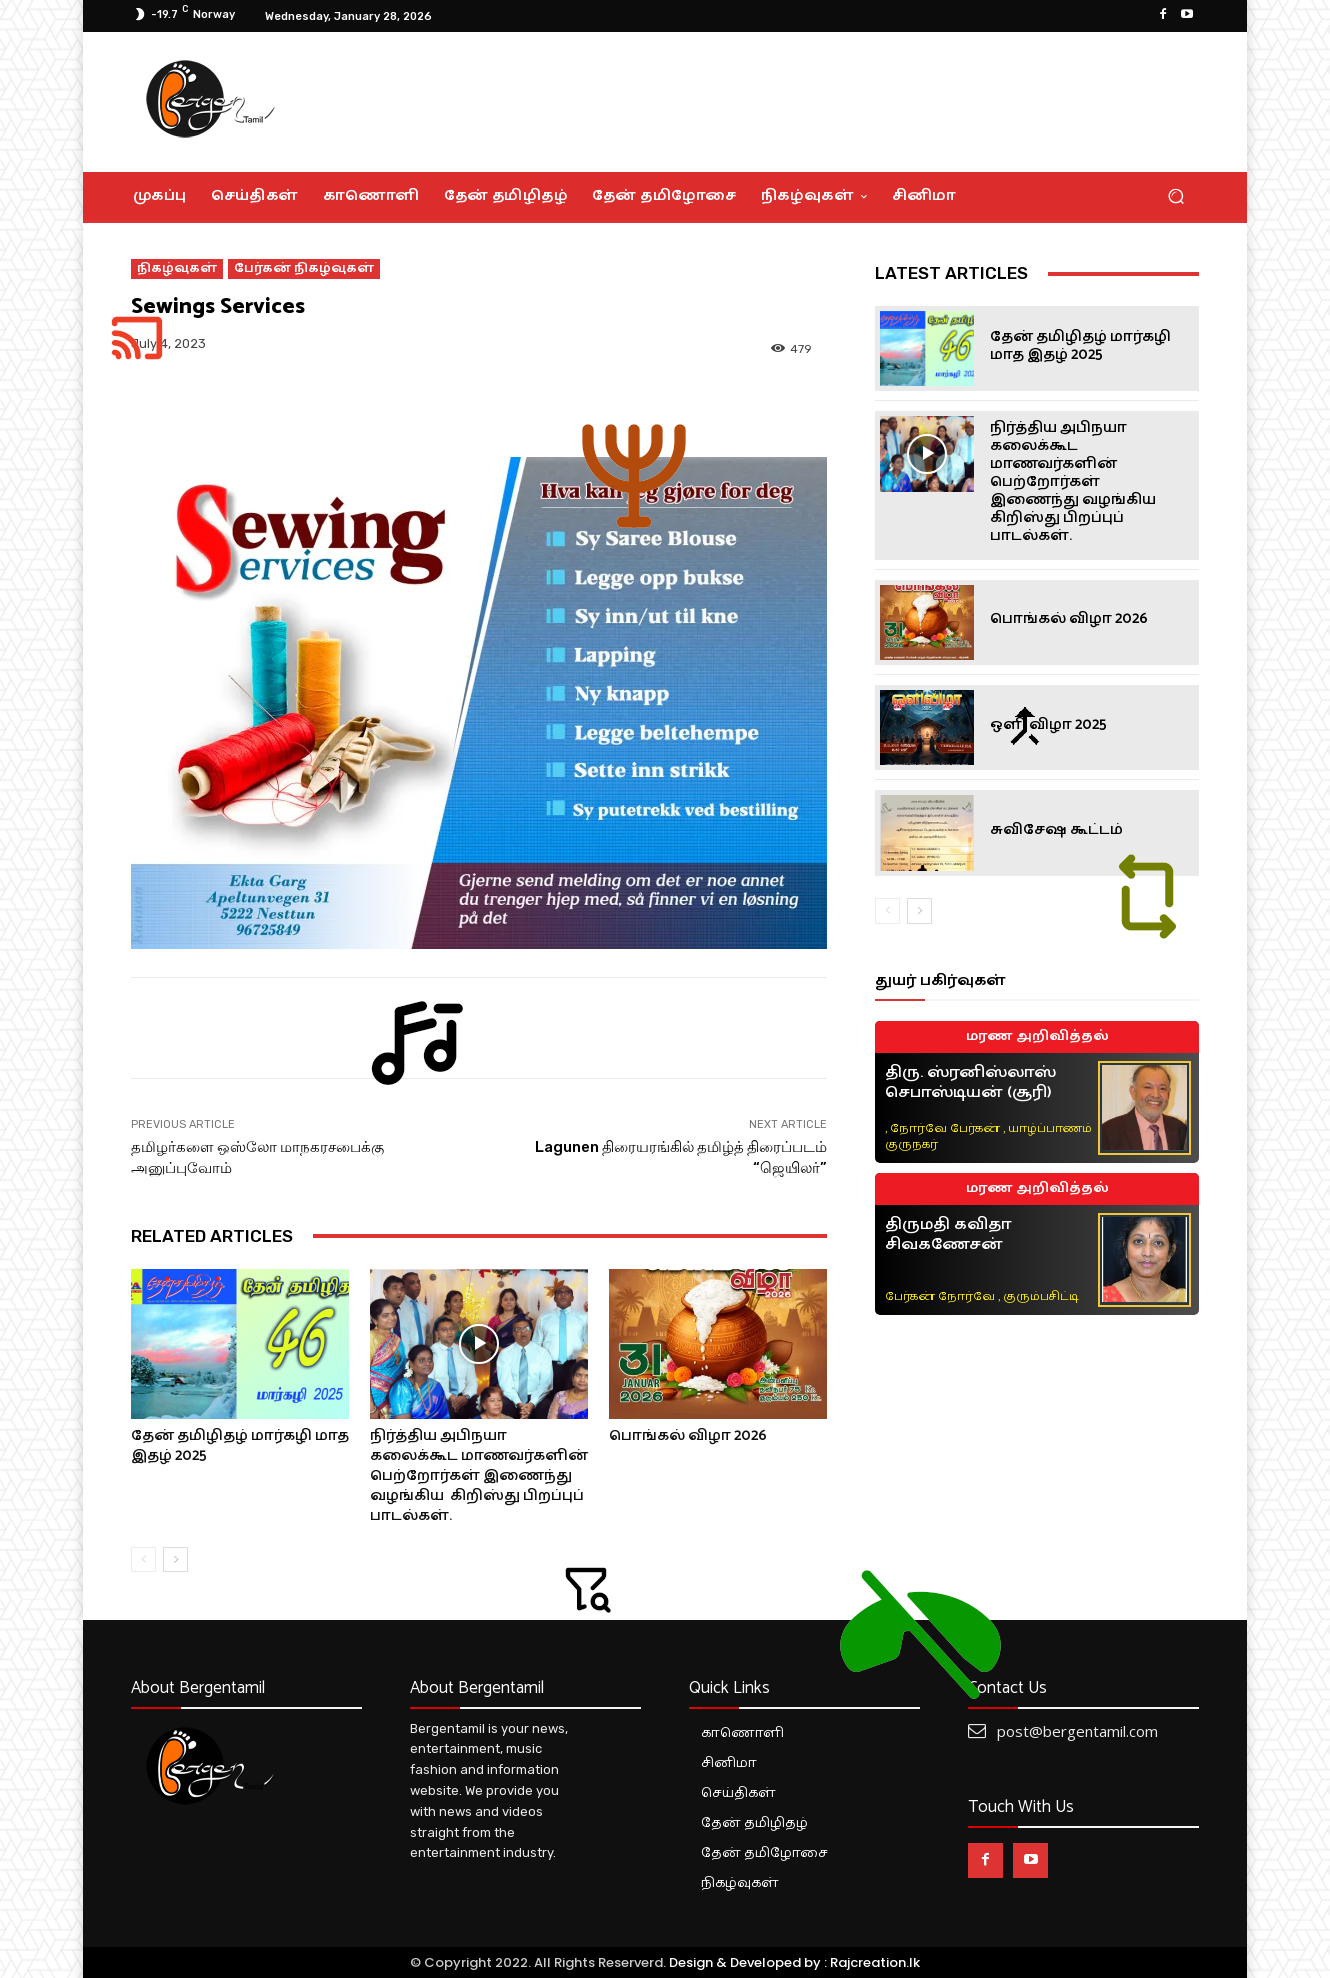  Describe the element at coordinates (920, 1634) in the screenshot. I see `end or decline an incoming call` at that location.